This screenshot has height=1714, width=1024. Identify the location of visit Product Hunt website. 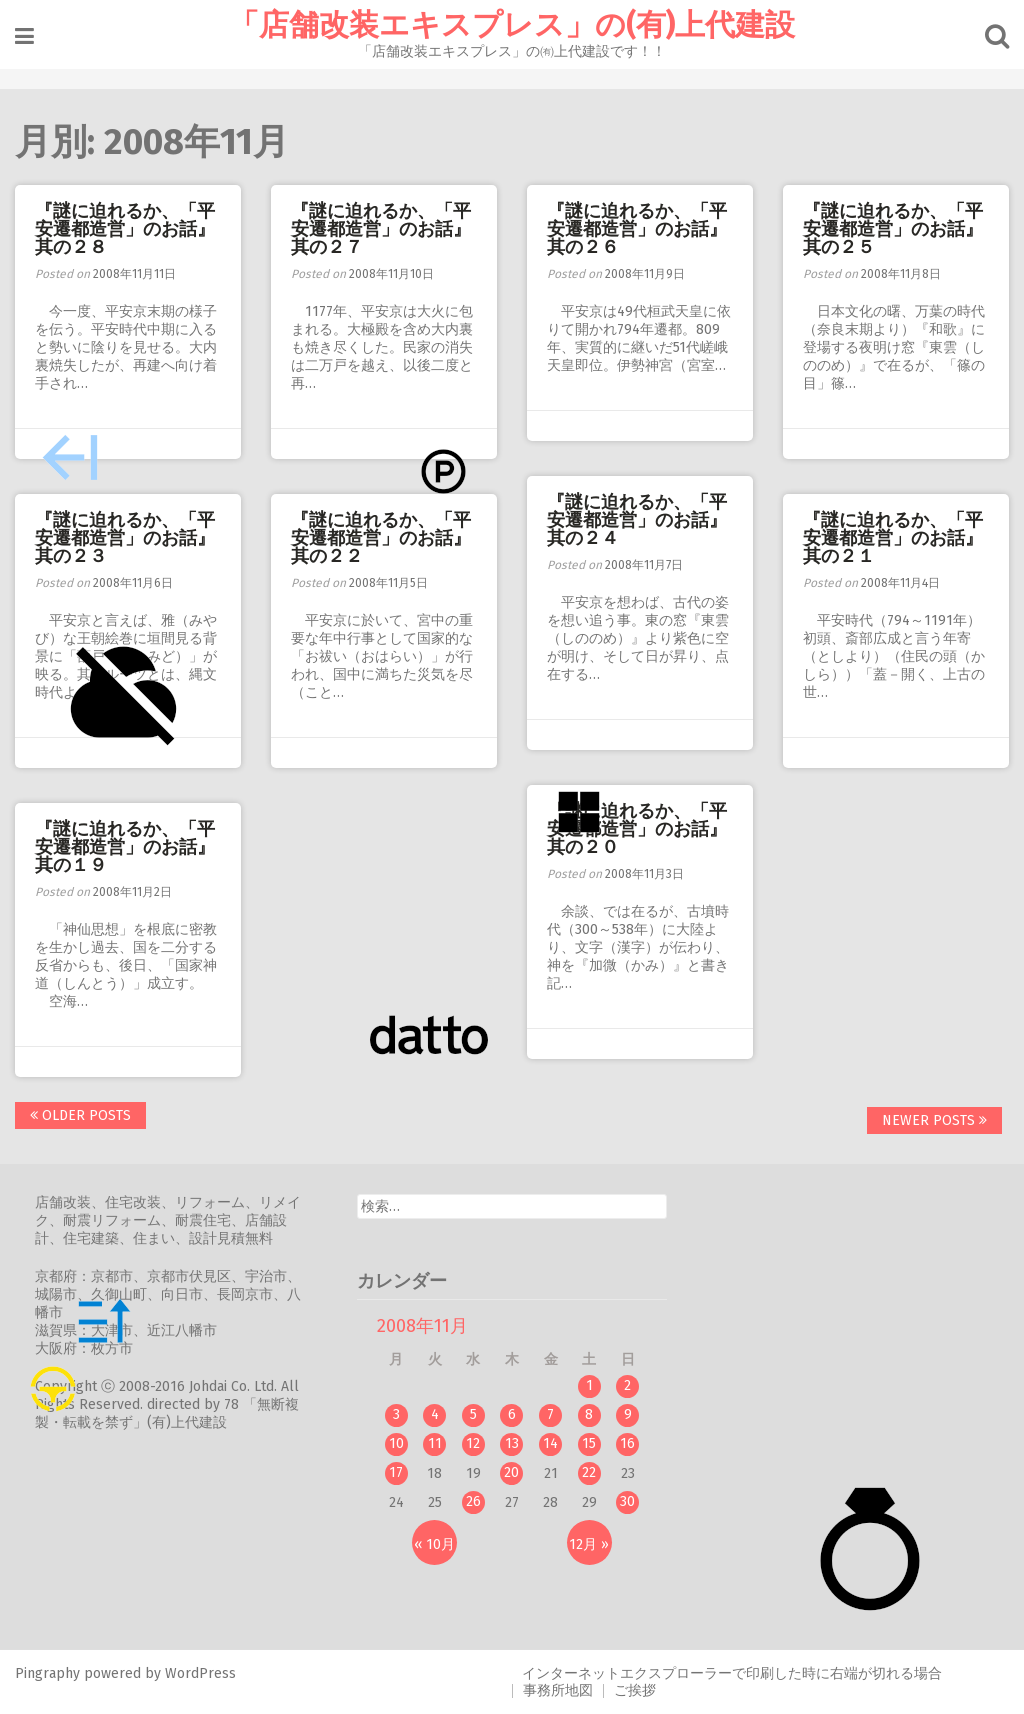
(443, 471).